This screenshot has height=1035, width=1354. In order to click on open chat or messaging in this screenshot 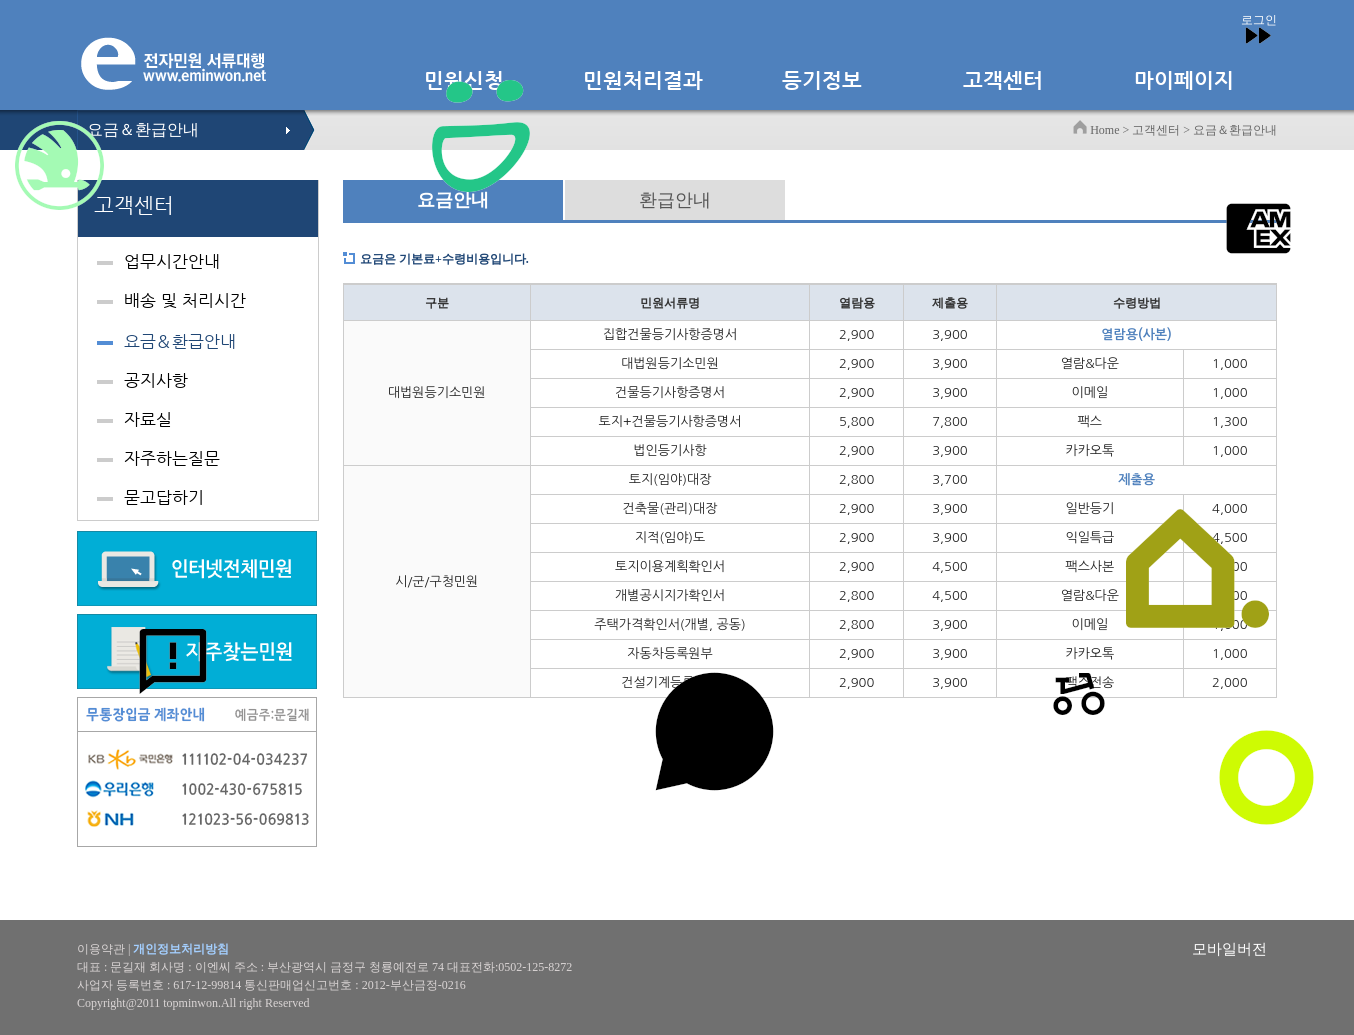, I will do `click(714, 731)`.